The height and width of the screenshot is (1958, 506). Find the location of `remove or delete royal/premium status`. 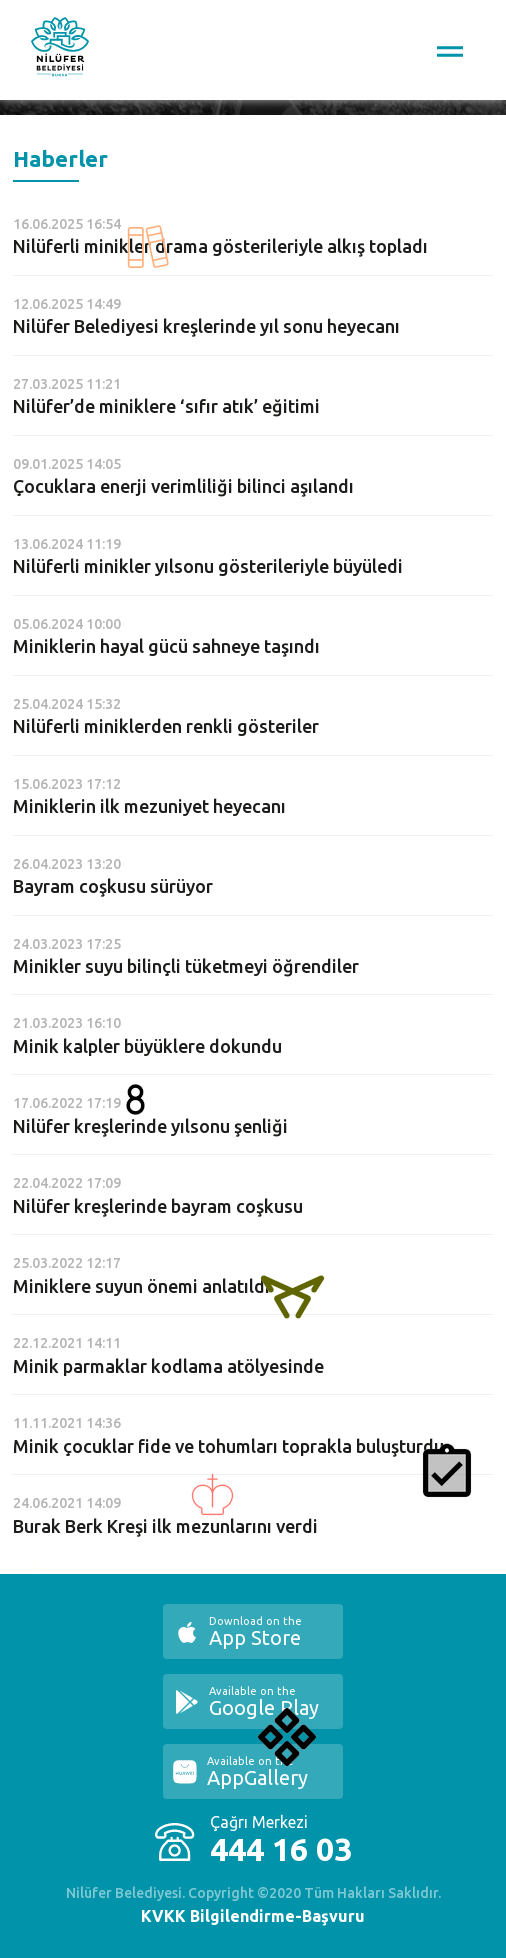

remove or delete royal/premium status is located at coordinates (212, 1497).